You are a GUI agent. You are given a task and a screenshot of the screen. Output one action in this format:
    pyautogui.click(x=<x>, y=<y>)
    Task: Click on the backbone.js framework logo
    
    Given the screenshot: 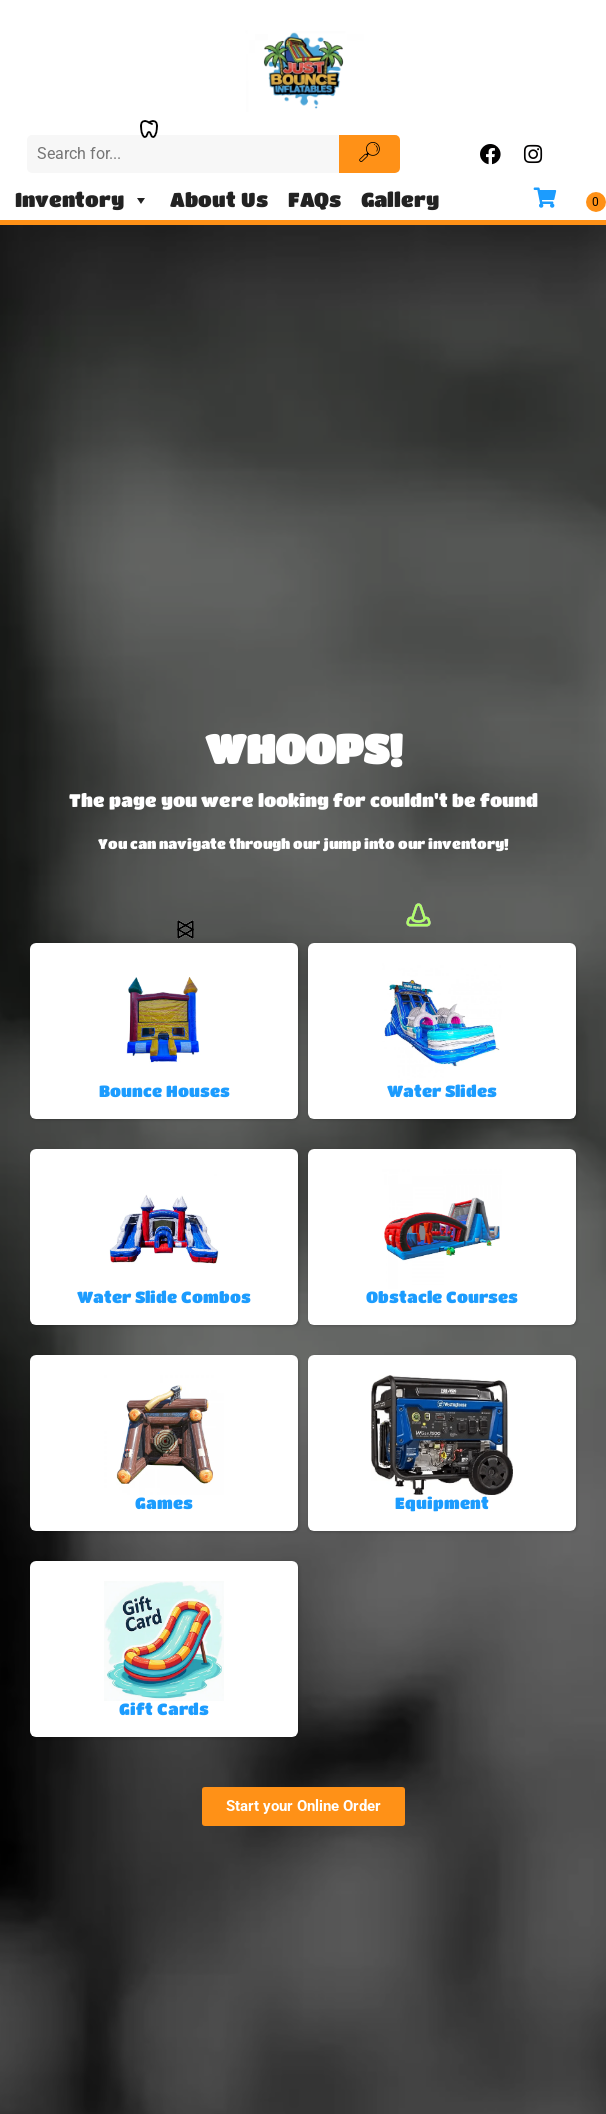 What is the action you would take?
    pyautogui.click(x=185, y=929)
    